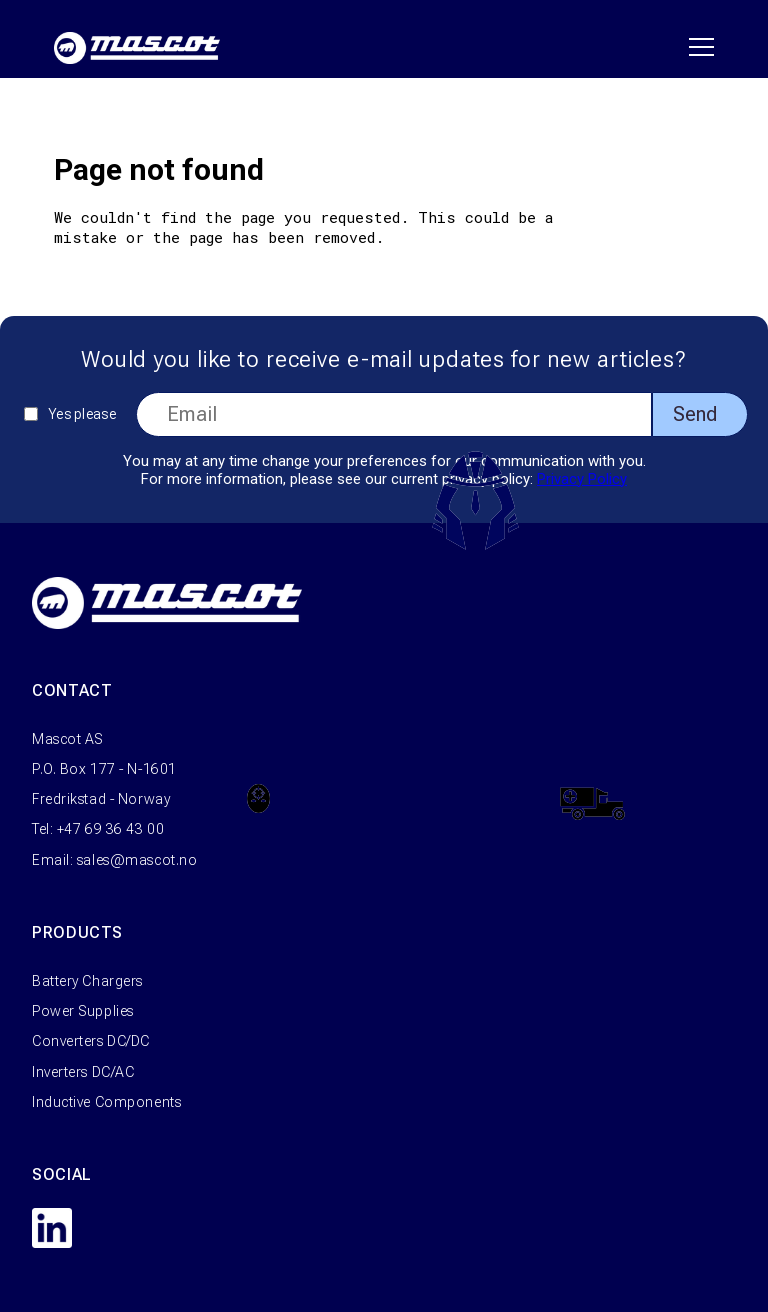  What do you see at coordinates (592, 803) in the screenshot?
I see `military ambulance unit or medical transport` at bounding box center [592, 803].